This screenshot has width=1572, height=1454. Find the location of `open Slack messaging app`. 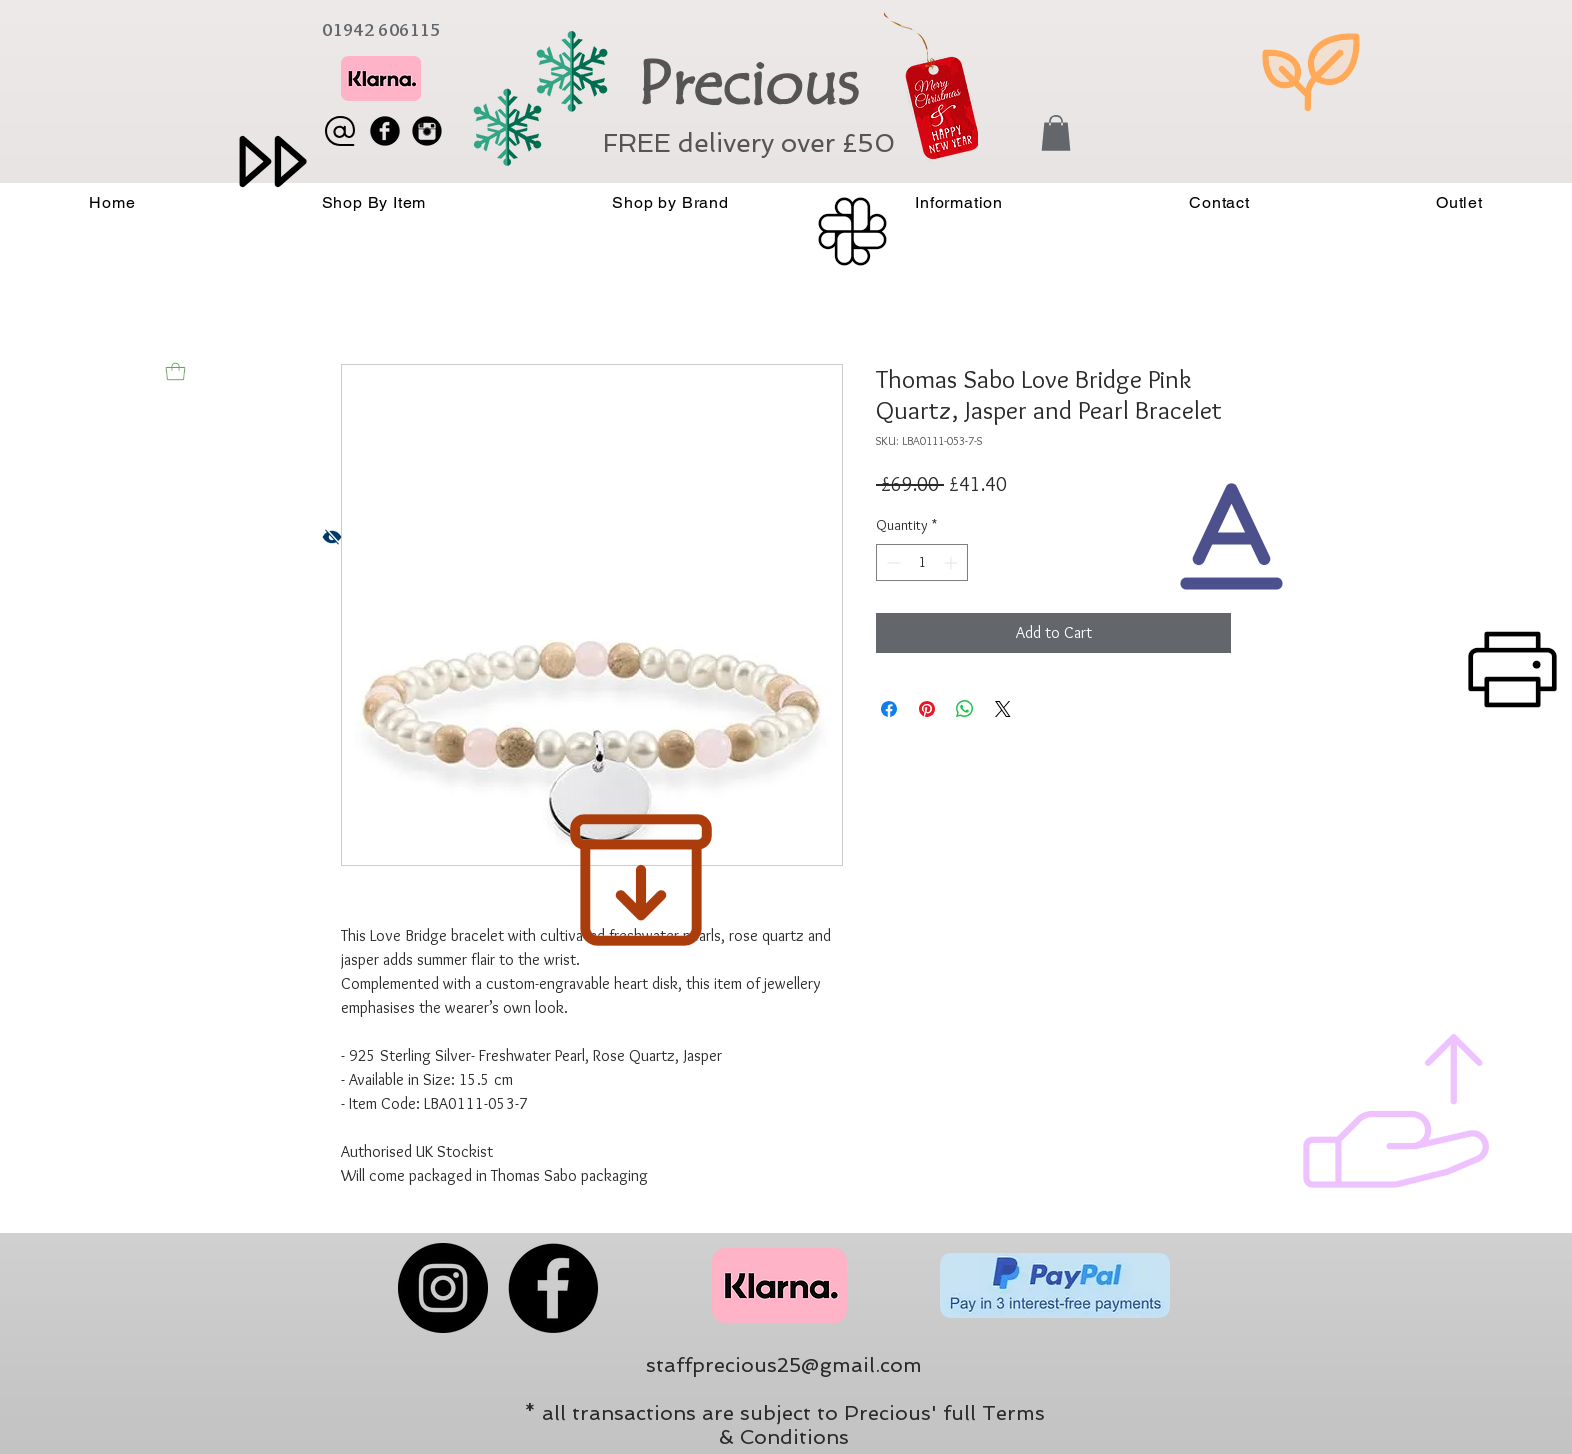

open Slack messaging app is located at coordinates (852, 231).